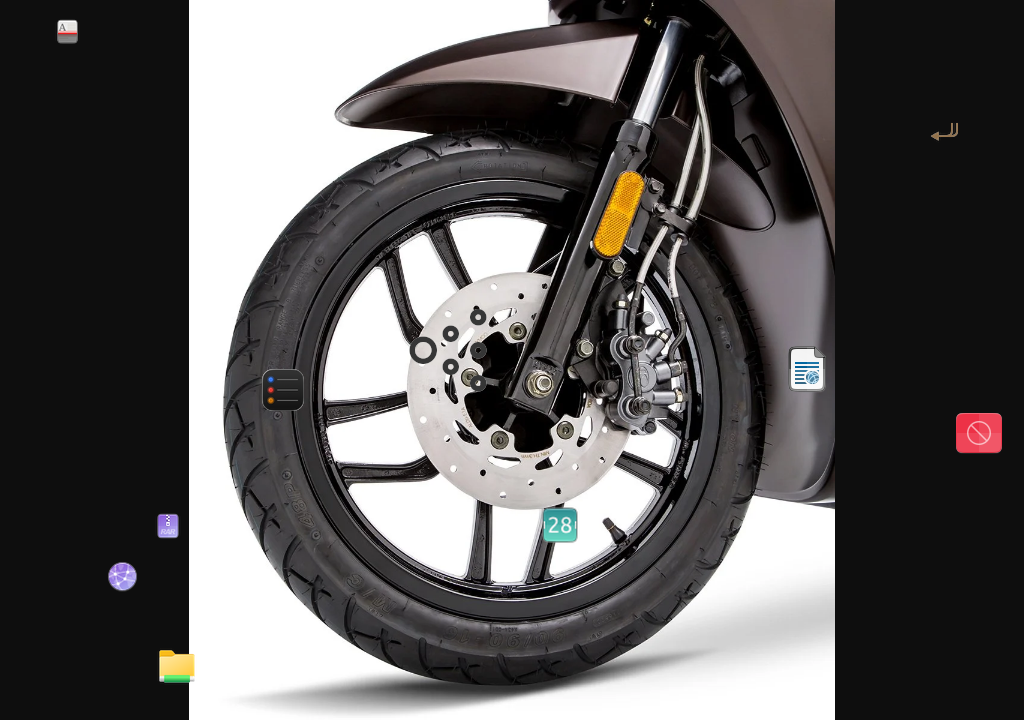 The height and width of the screenshot is (720, 1024). What do you see at coordinates (560, 525) in the screenshot?
I see `open the calendar app` at bounding box center [560, 525].